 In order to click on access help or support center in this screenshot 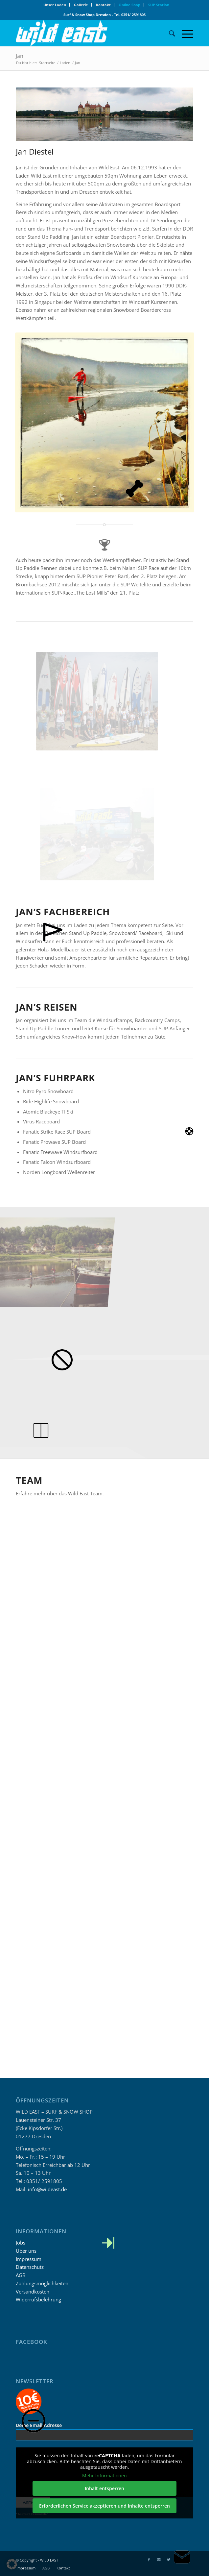, I will do `click(189, 1131)`.